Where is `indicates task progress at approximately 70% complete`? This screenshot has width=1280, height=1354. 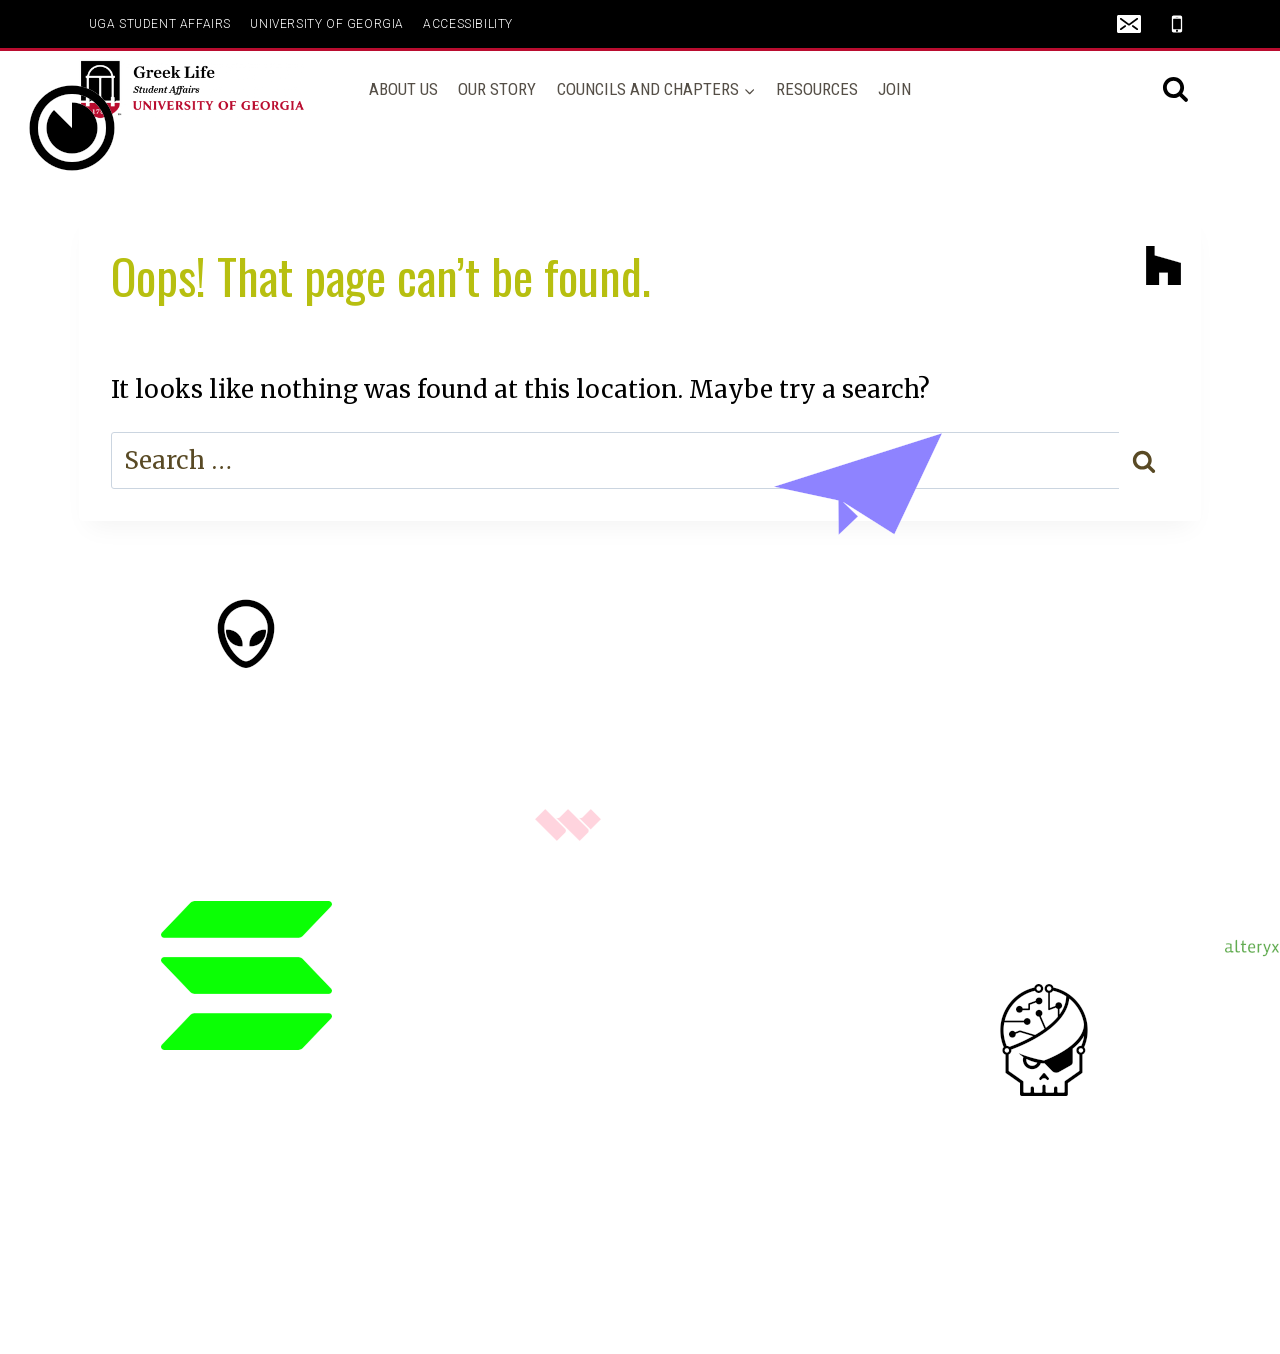 indicates task progress at approximately 70% complete is located at coordinates (72, 128).